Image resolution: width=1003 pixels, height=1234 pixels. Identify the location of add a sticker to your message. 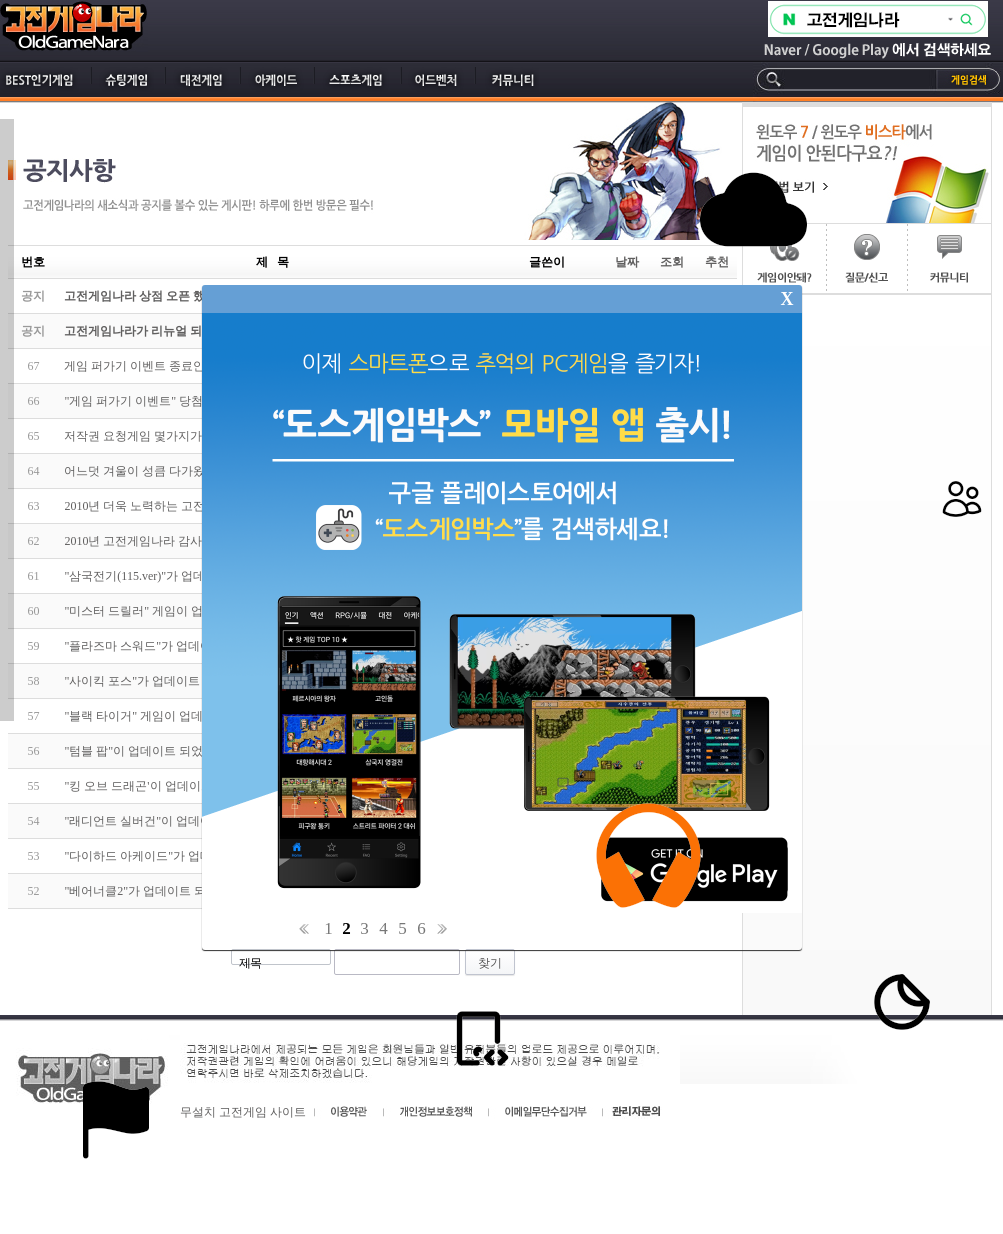
(902, 1002).